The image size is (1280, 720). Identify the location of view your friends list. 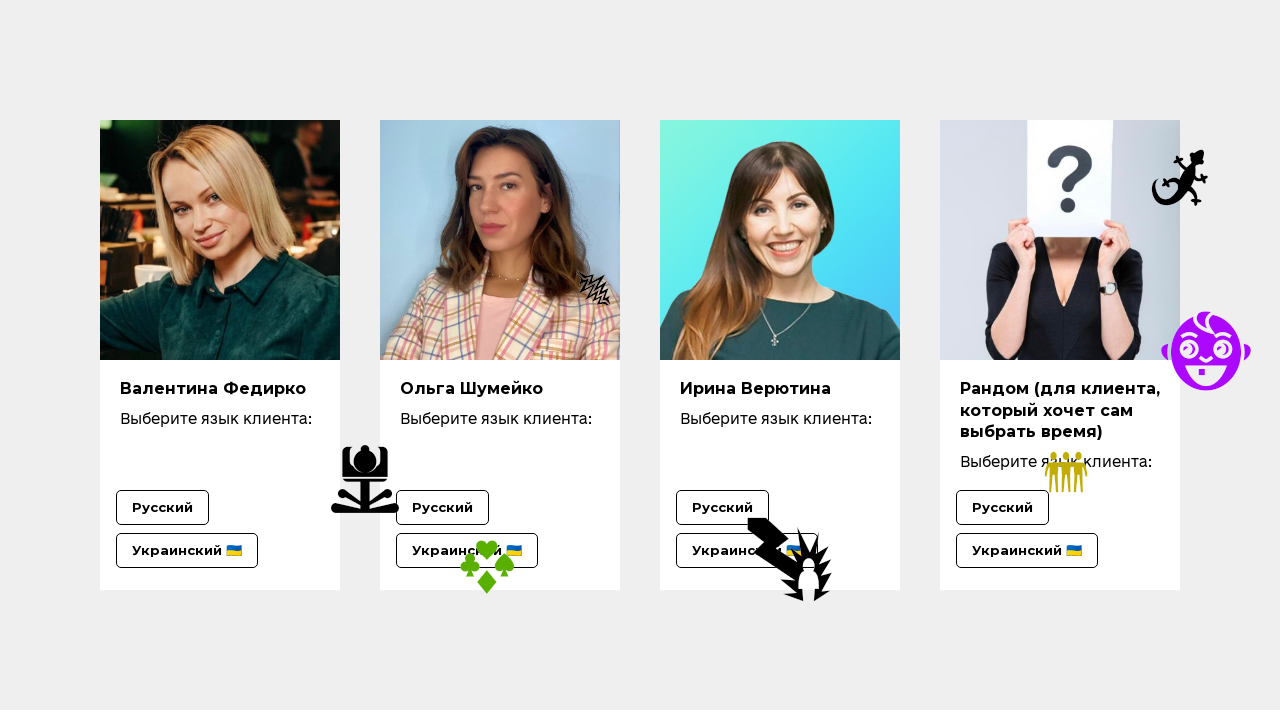
(1066, 472).